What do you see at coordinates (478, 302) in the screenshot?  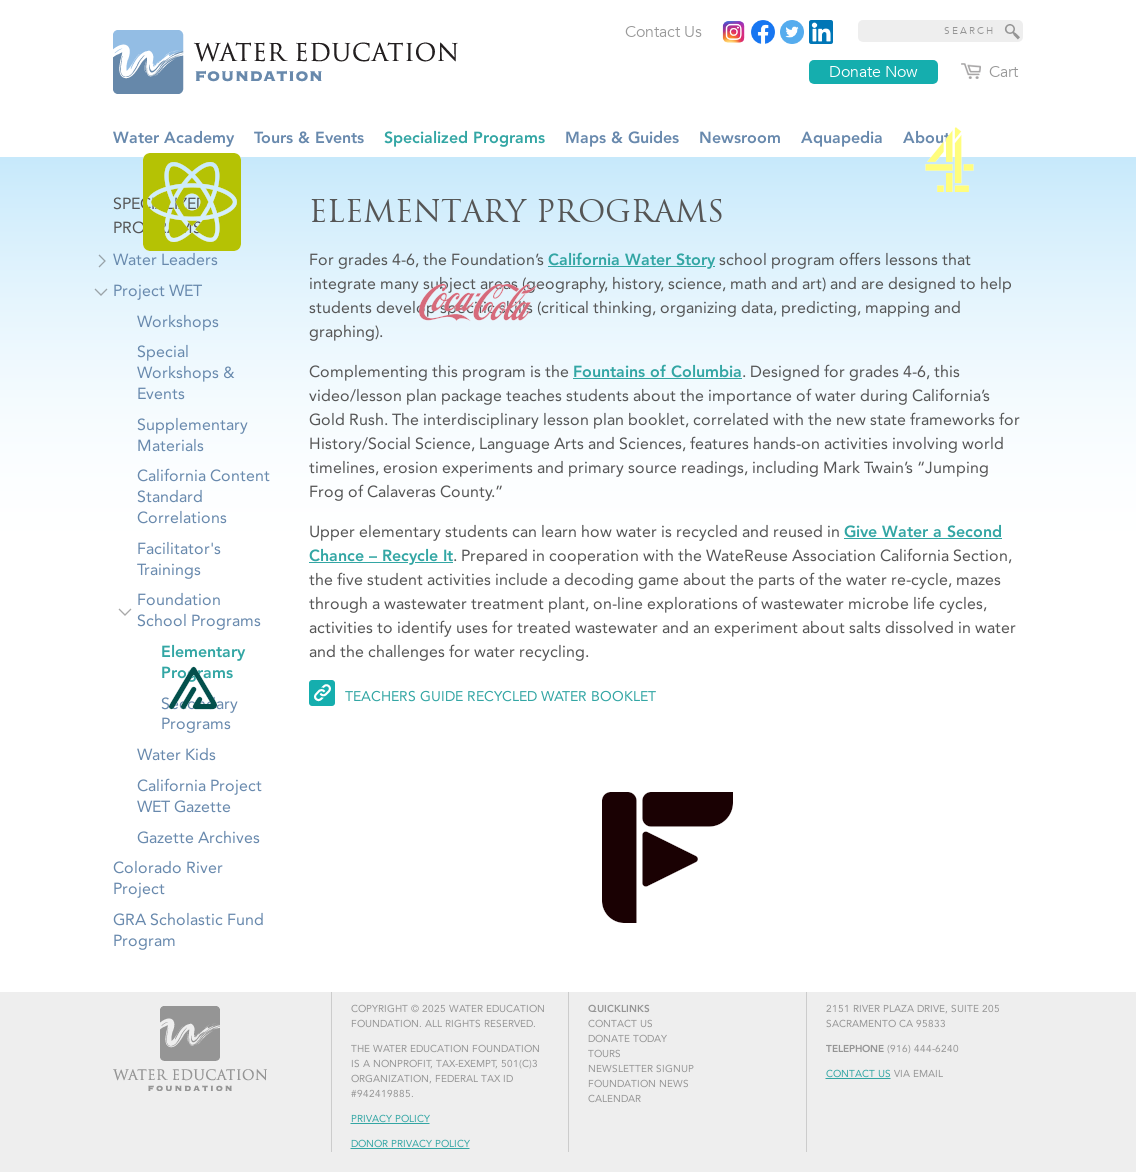 I see `coca-cola brand logo` at bounding box center [478, 302].